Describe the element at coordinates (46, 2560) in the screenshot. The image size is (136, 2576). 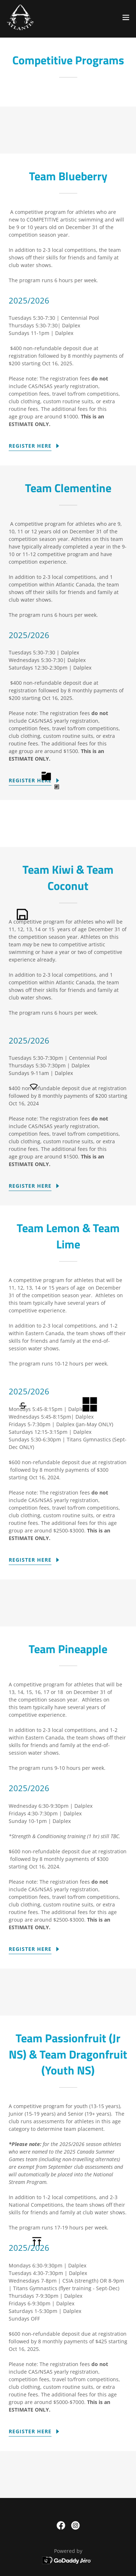
I see `access folder settings or preferences` at that location.